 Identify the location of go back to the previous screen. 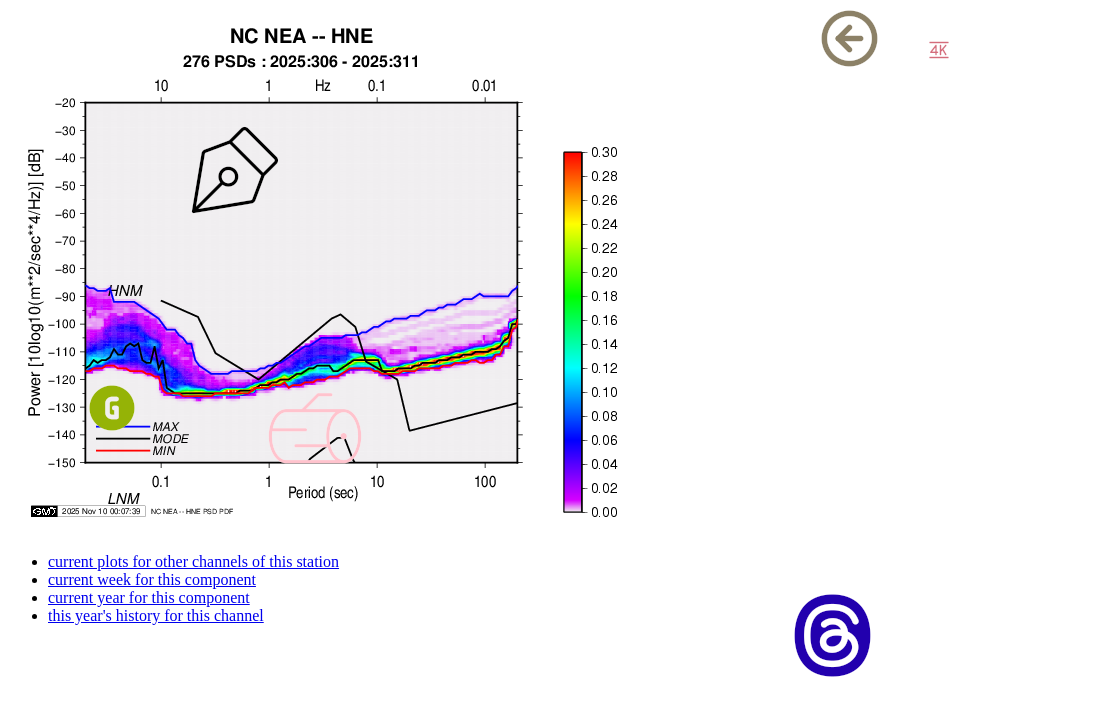
(849, 38).